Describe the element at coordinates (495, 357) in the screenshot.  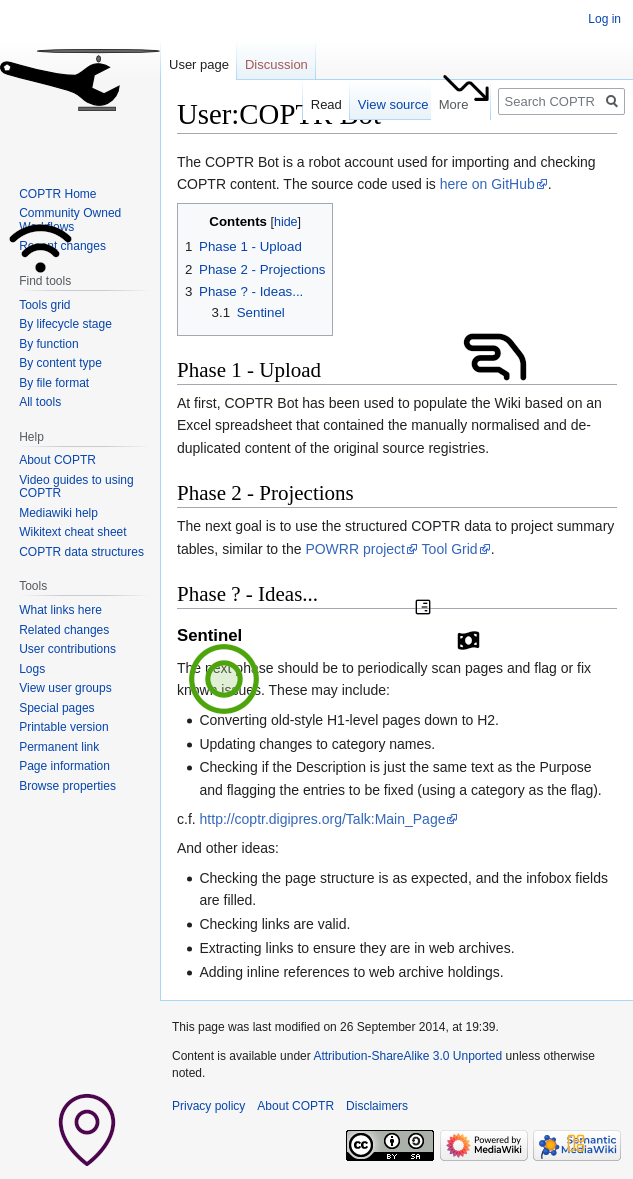
I see `lizard gesture in rock-paper-scissors-lizard-spock game` at that location.